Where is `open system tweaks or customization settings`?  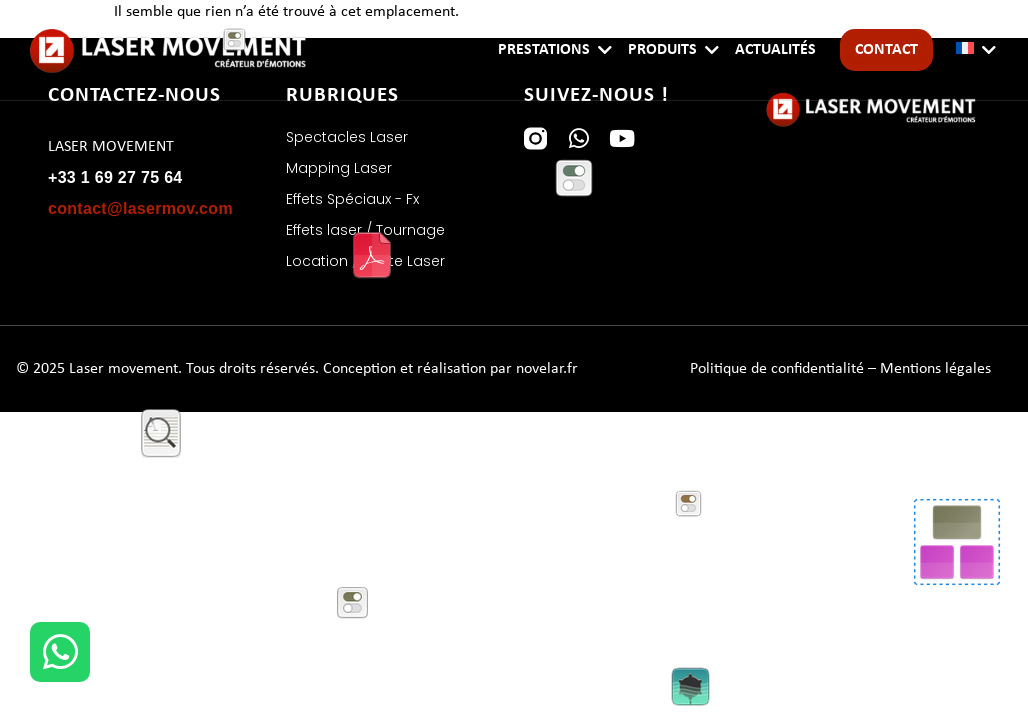
open system tweaks or customization settings is located at coordinates (688, 503).